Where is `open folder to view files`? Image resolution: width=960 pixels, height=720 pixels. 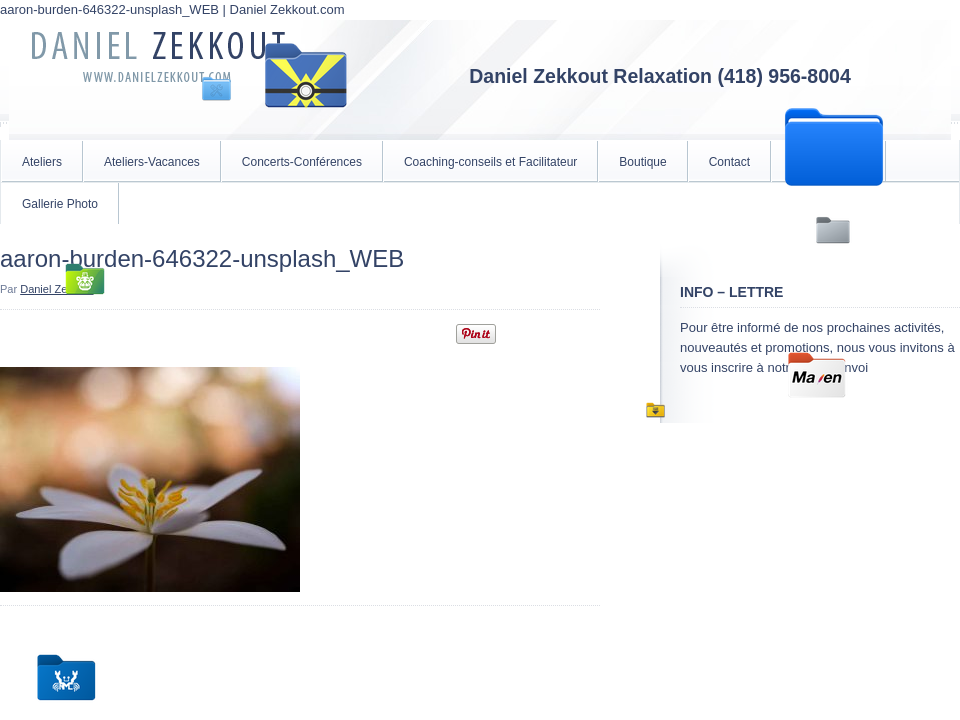
open folder to view files is located at coordinates (834, 147).